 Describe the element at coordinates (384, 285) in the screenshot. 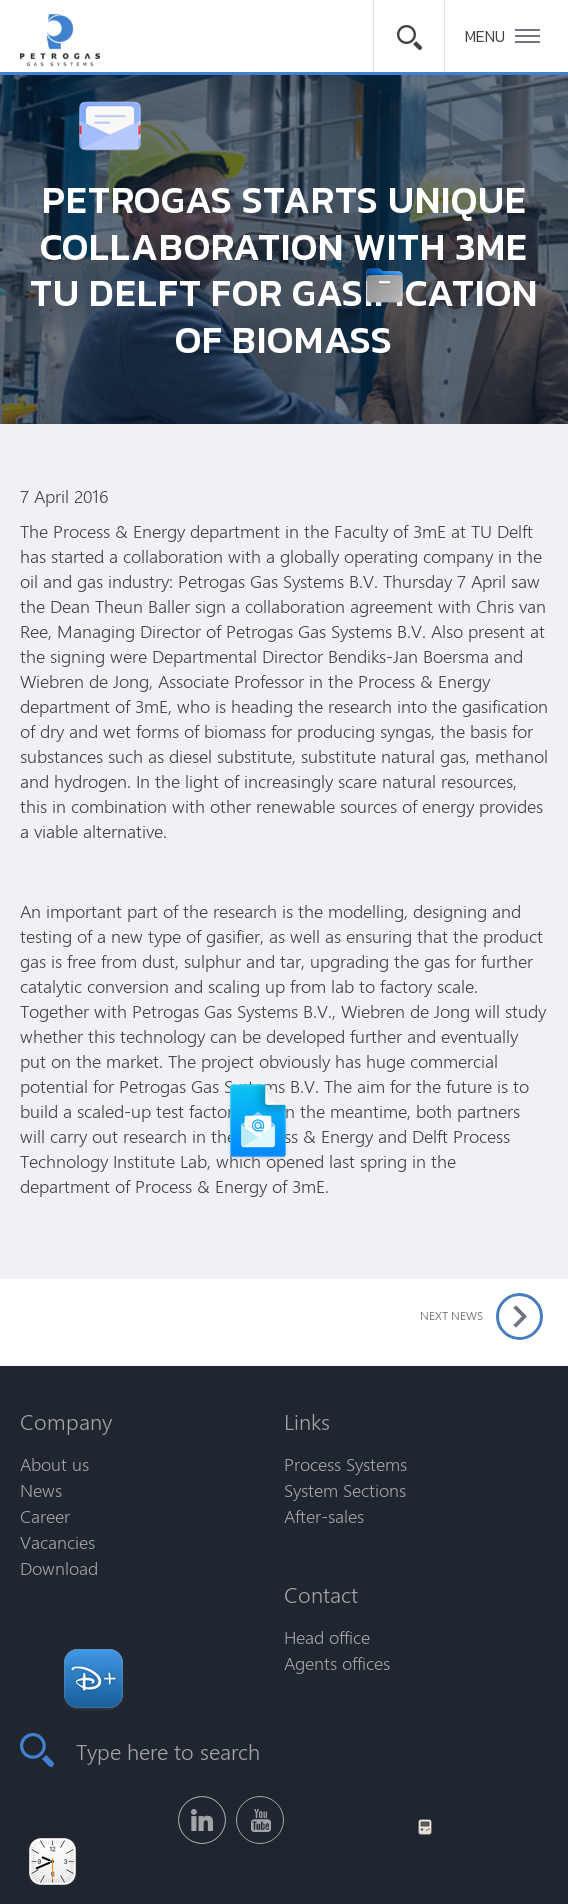

I see `open the file manager application` at that location.